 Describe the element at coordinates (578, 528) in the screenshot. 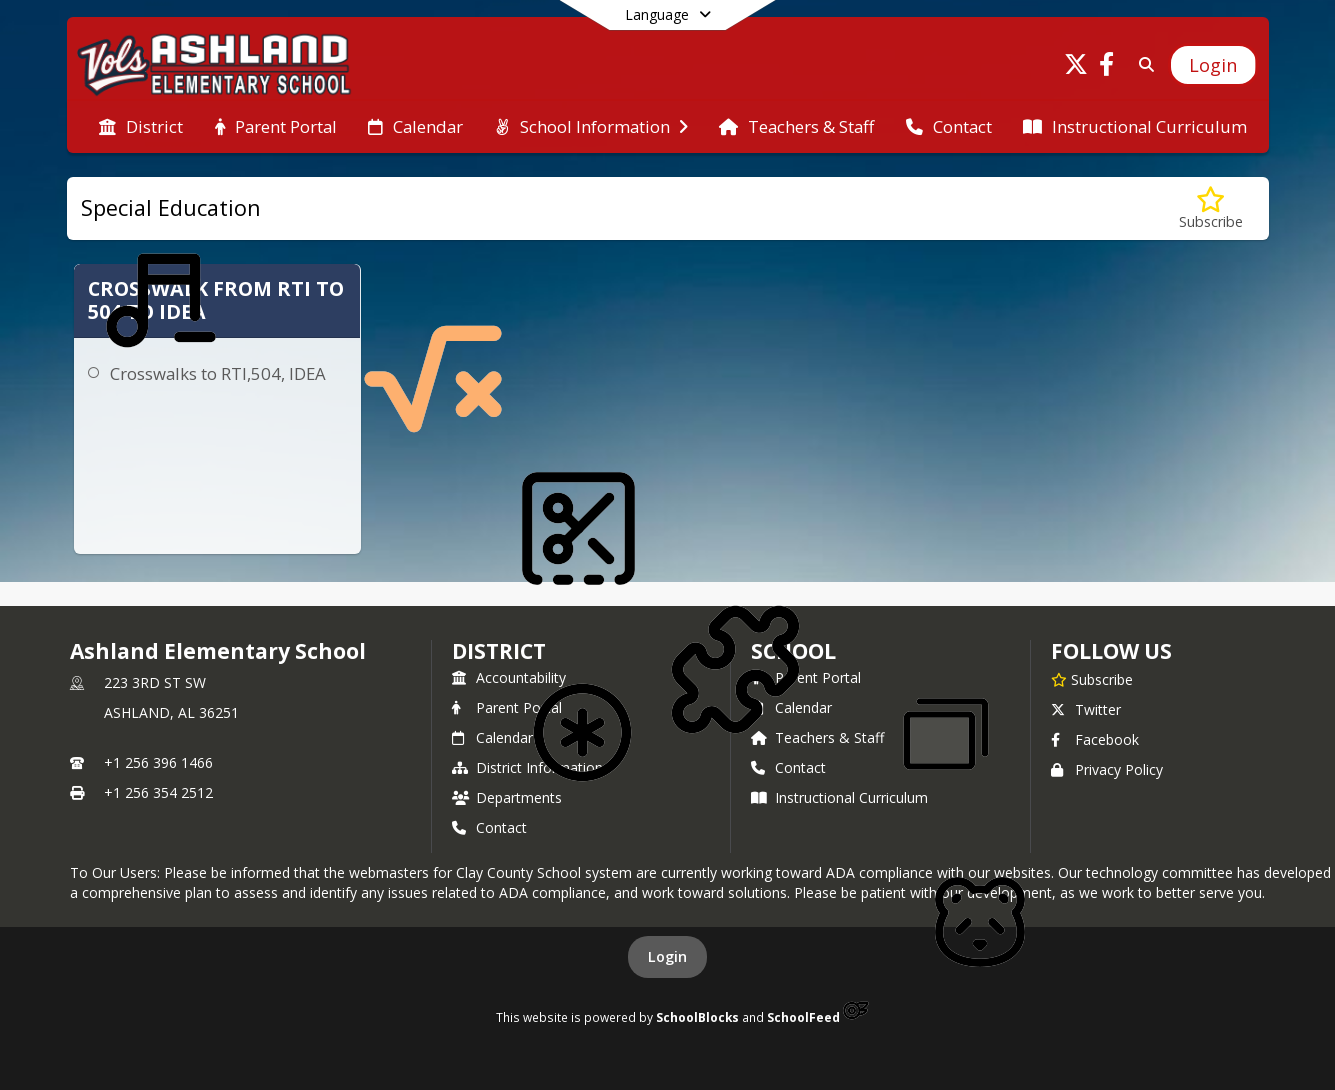

I see `cut or crop selection area` at that location.